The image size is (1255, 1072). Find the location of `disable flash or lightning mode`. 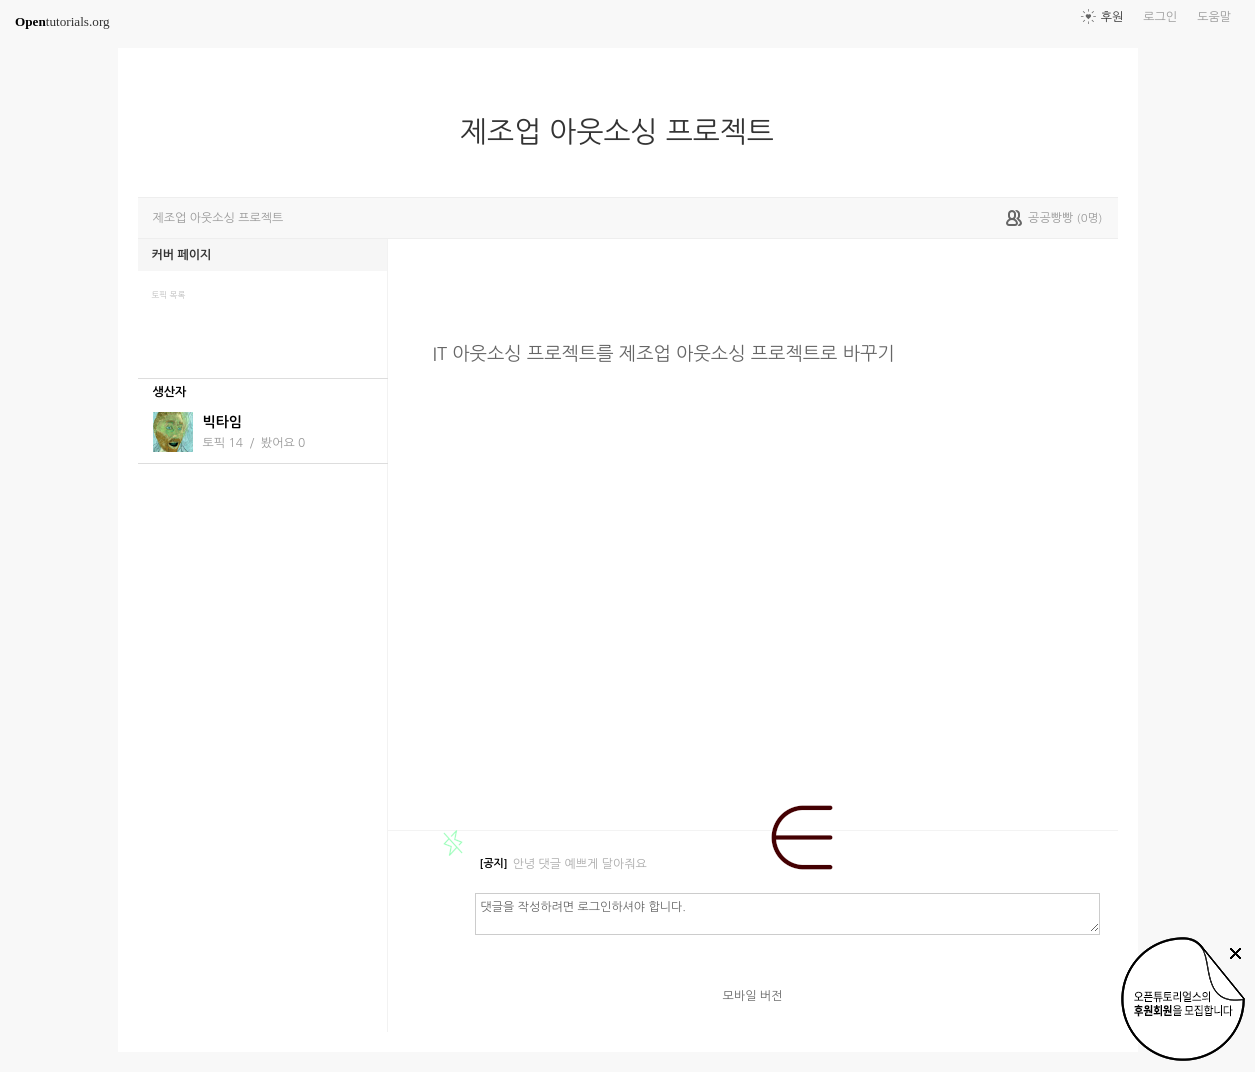

disable flash or lightning mode is located at coordinates (453, 843).